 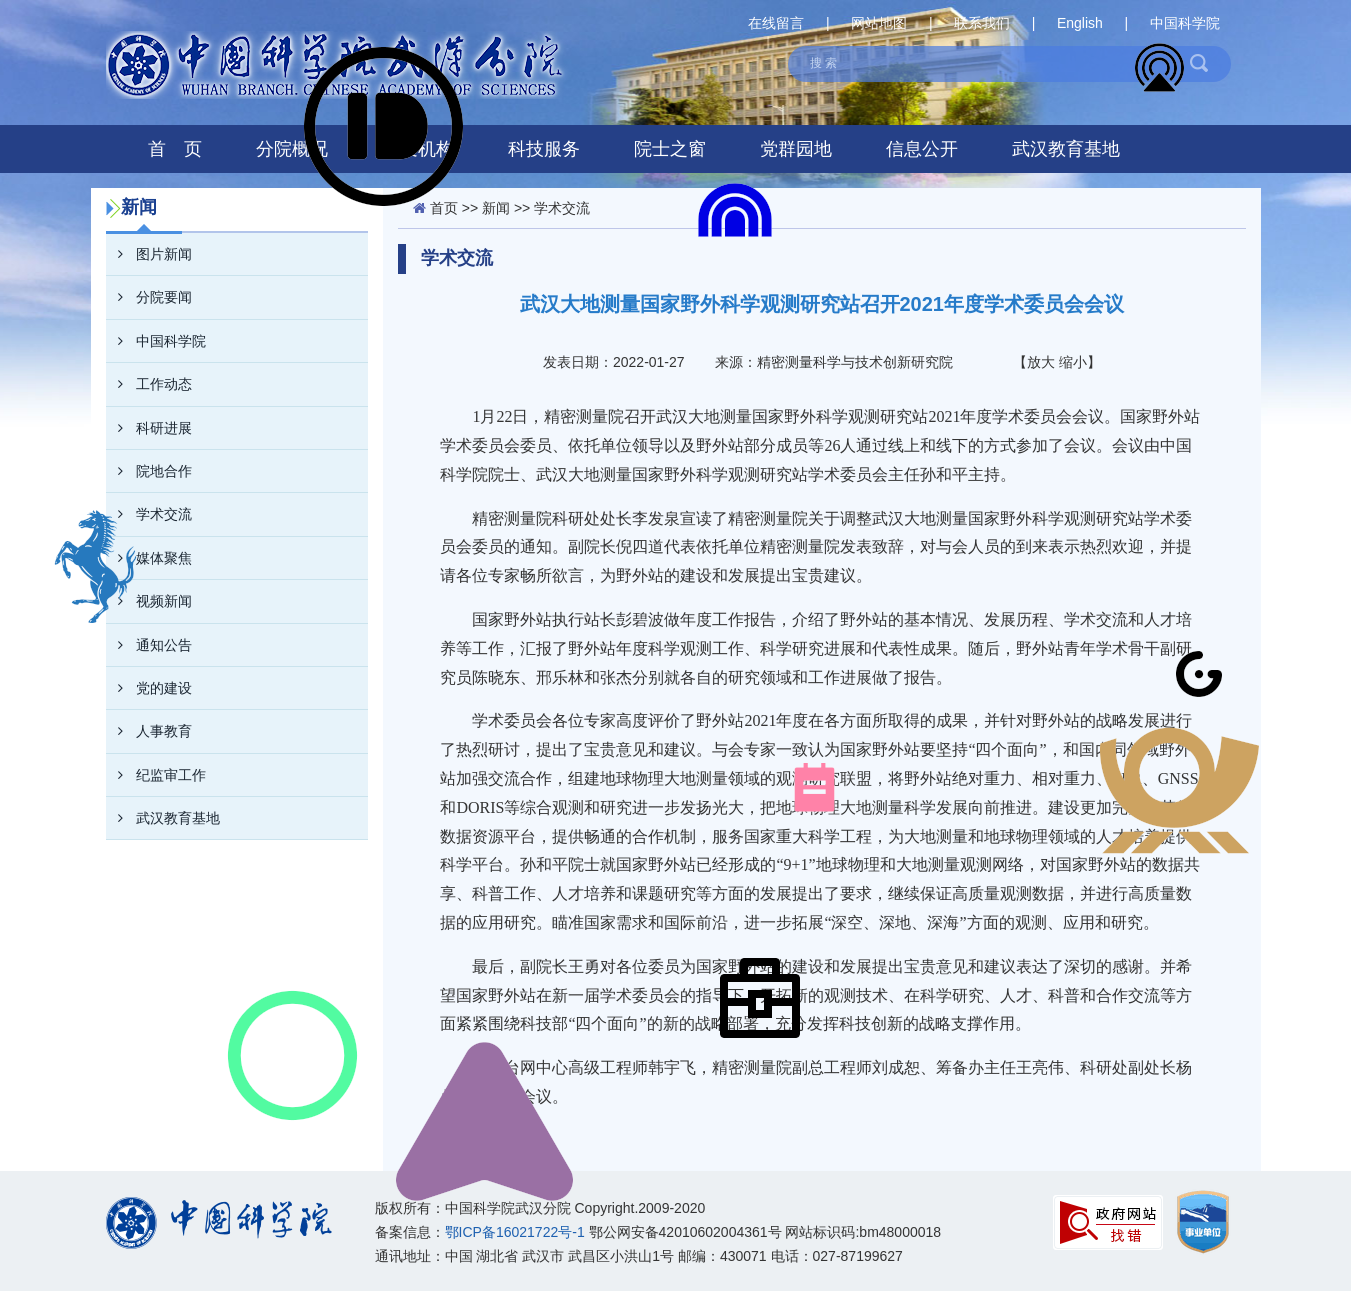 I want to click on open pushbullet app, so click(x=383, y=126).